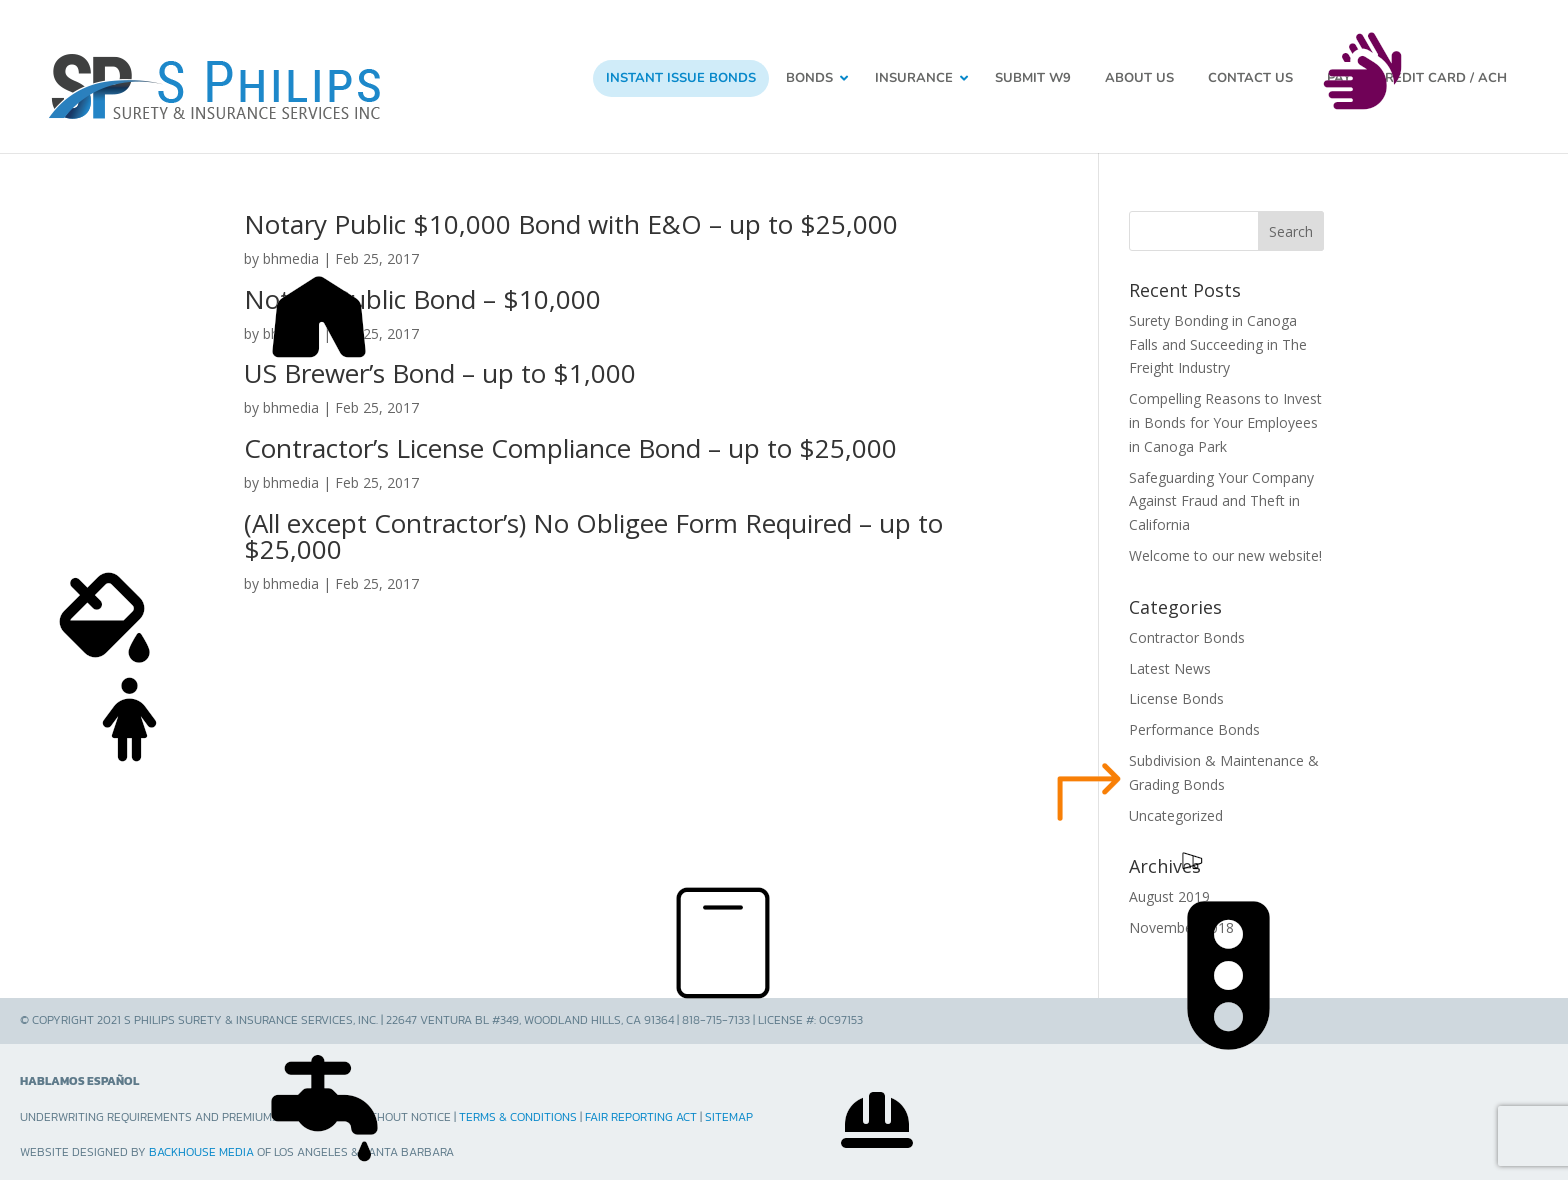  What do you see at coordinates (102, 615) in the screenshot?
I see `fill an area with color` at bounding box center [102, 615].